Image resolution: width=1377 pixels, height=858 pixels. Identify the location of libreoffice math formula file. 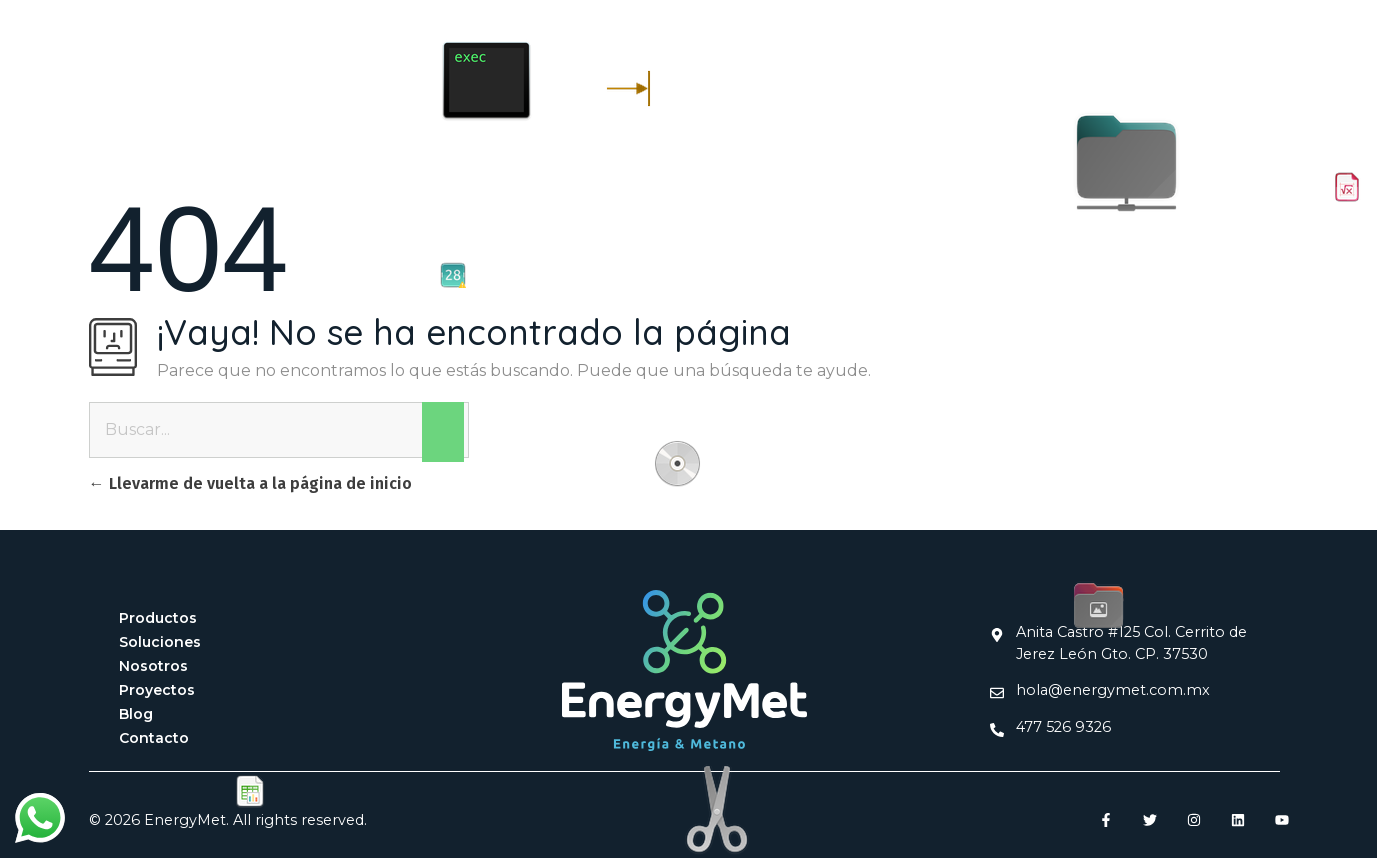
(1347, 187).